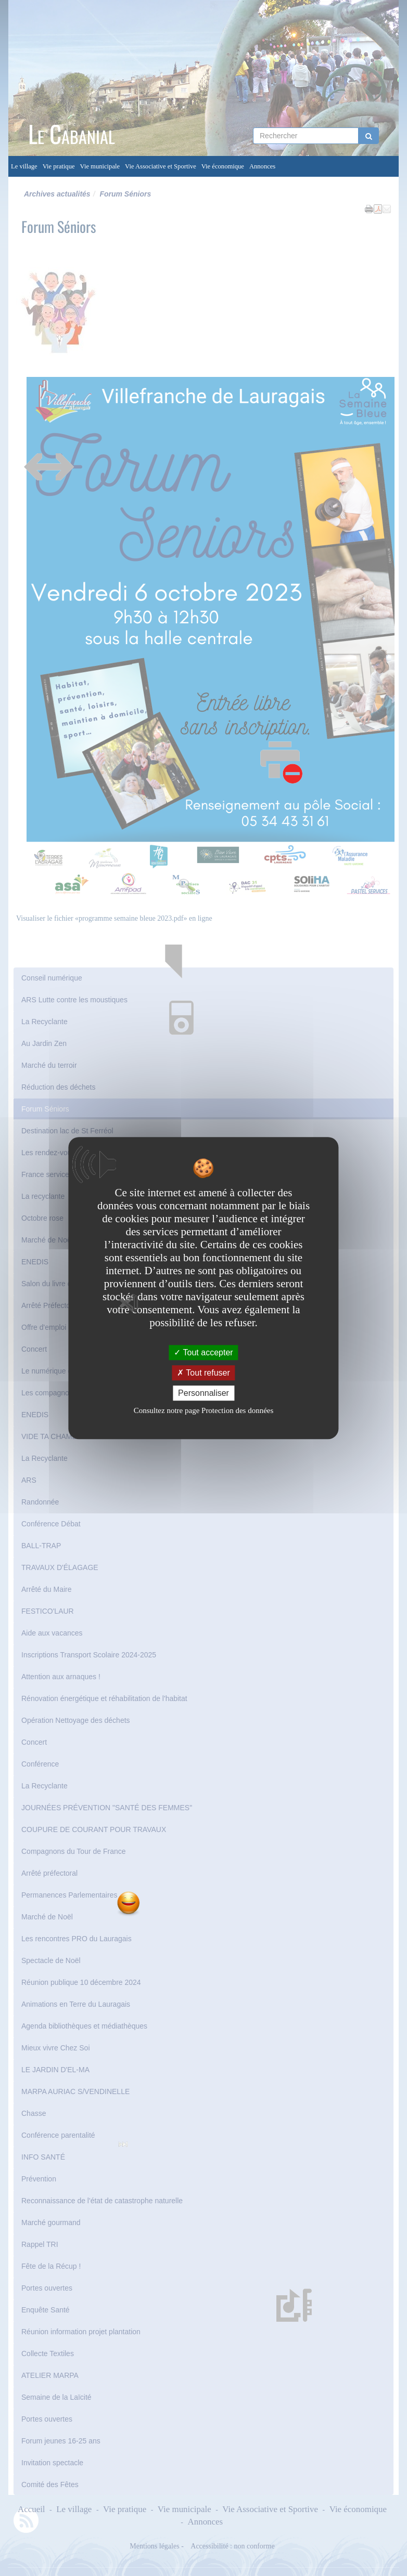 Image resolution: width=407 pixels, height=2576 pixels. What do you see at coordinates (129, 1904) in the screenshot?
I see `express happiness or laughter in a message` at bounding box center [129, 1904].